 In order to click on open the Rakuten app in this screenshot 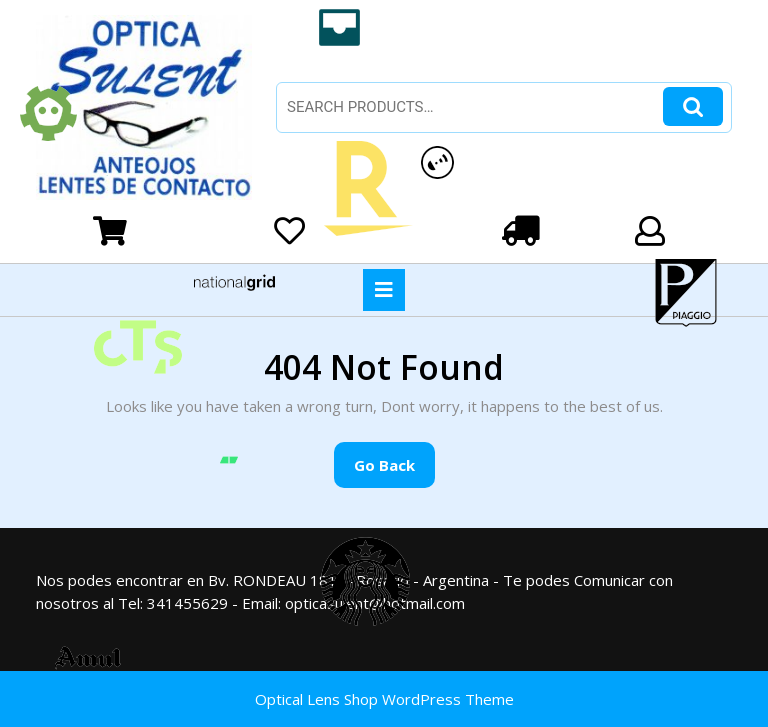, I will do `click(368, 188)`.